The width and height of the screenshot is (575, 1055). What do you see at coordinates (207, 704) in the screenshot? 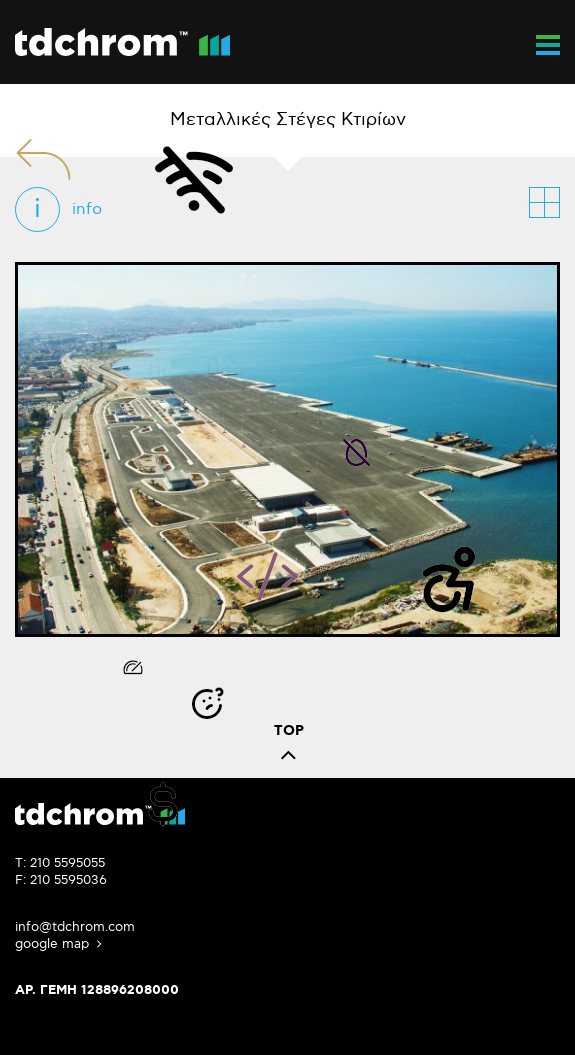
I see `indicates user confusion or uncertainty` at bounding box center [207, 704].